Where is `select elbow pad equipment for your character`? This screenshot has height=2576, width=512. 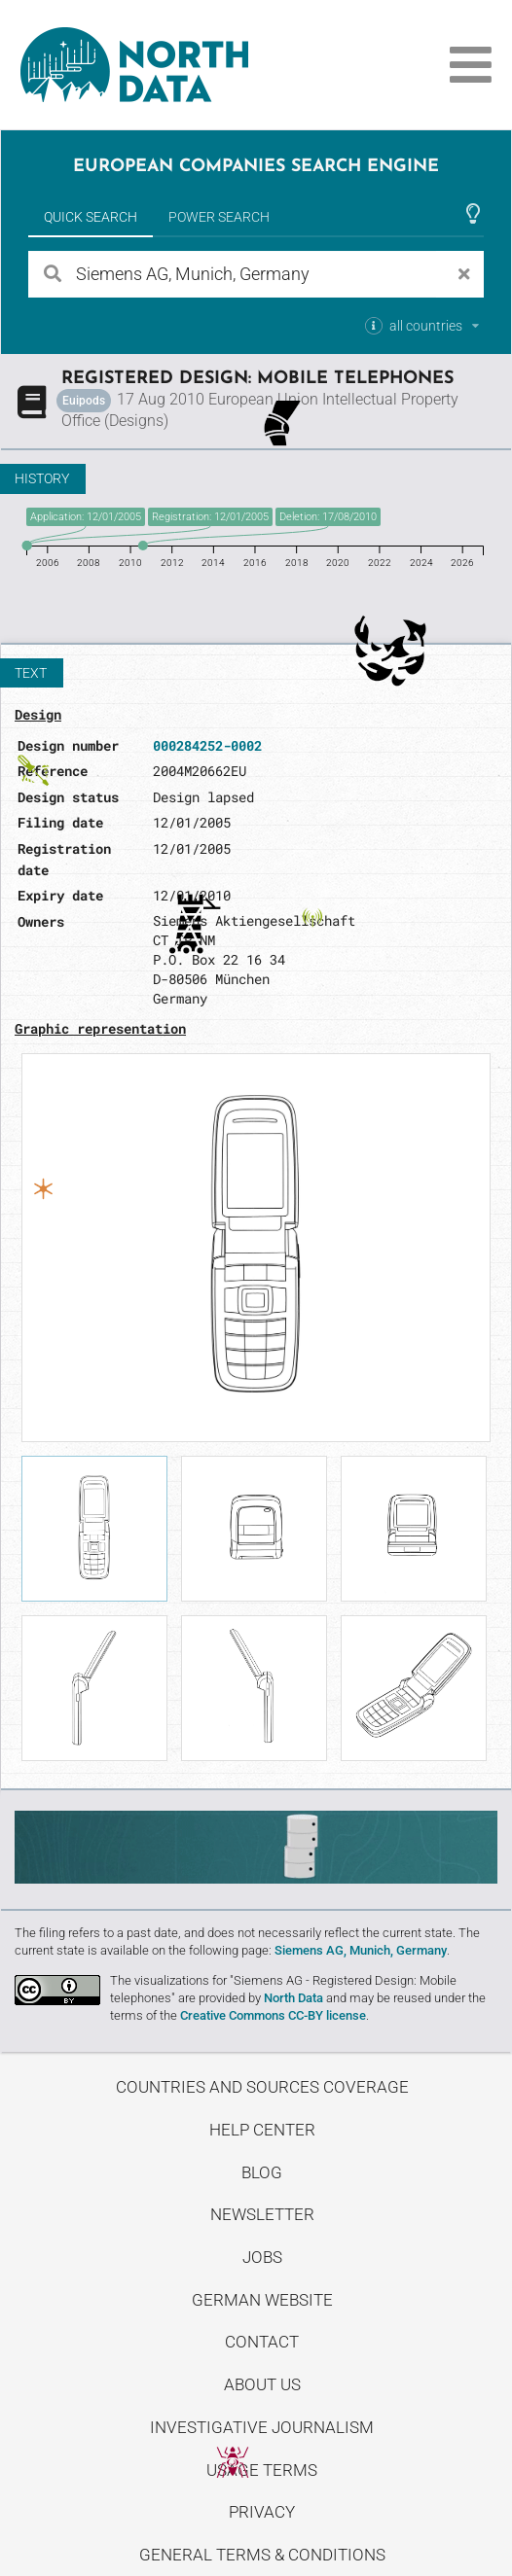 select elbow pad equipment for your character is located at coordinates (278, 423).